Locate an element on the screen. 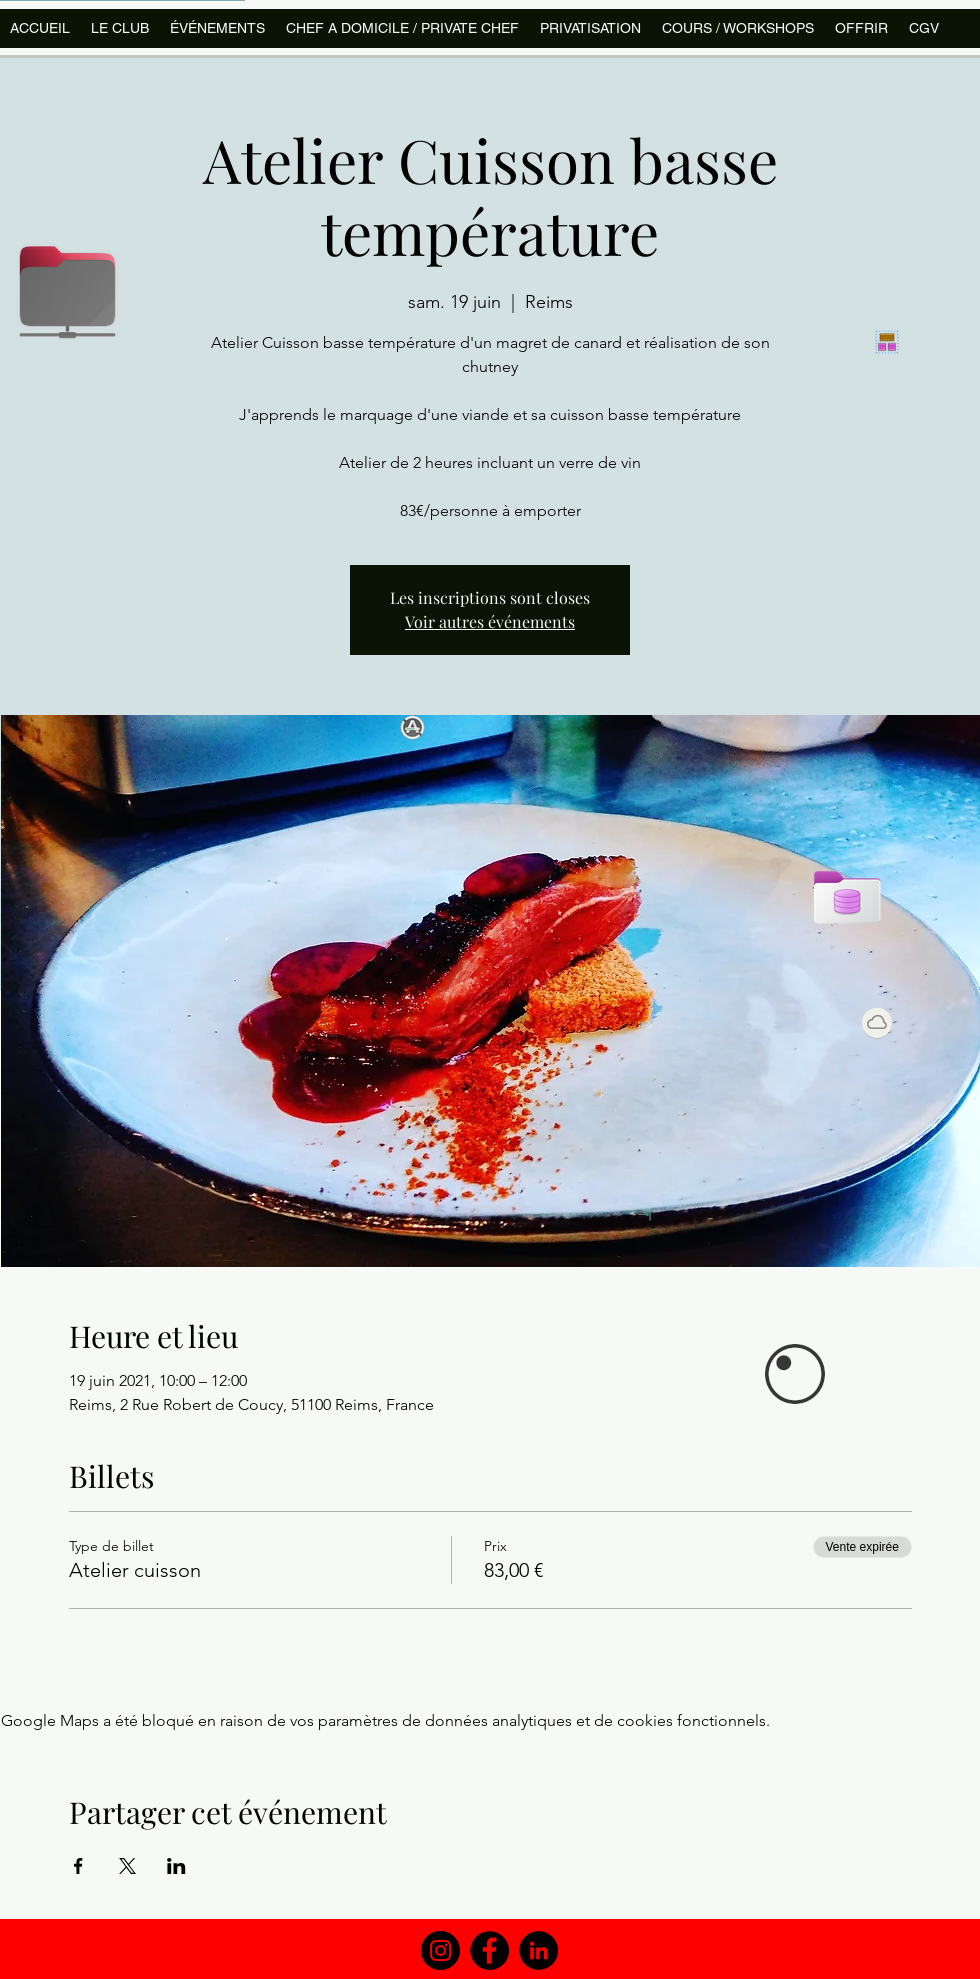  select all items in the current view is located at coordinates (887, 342).